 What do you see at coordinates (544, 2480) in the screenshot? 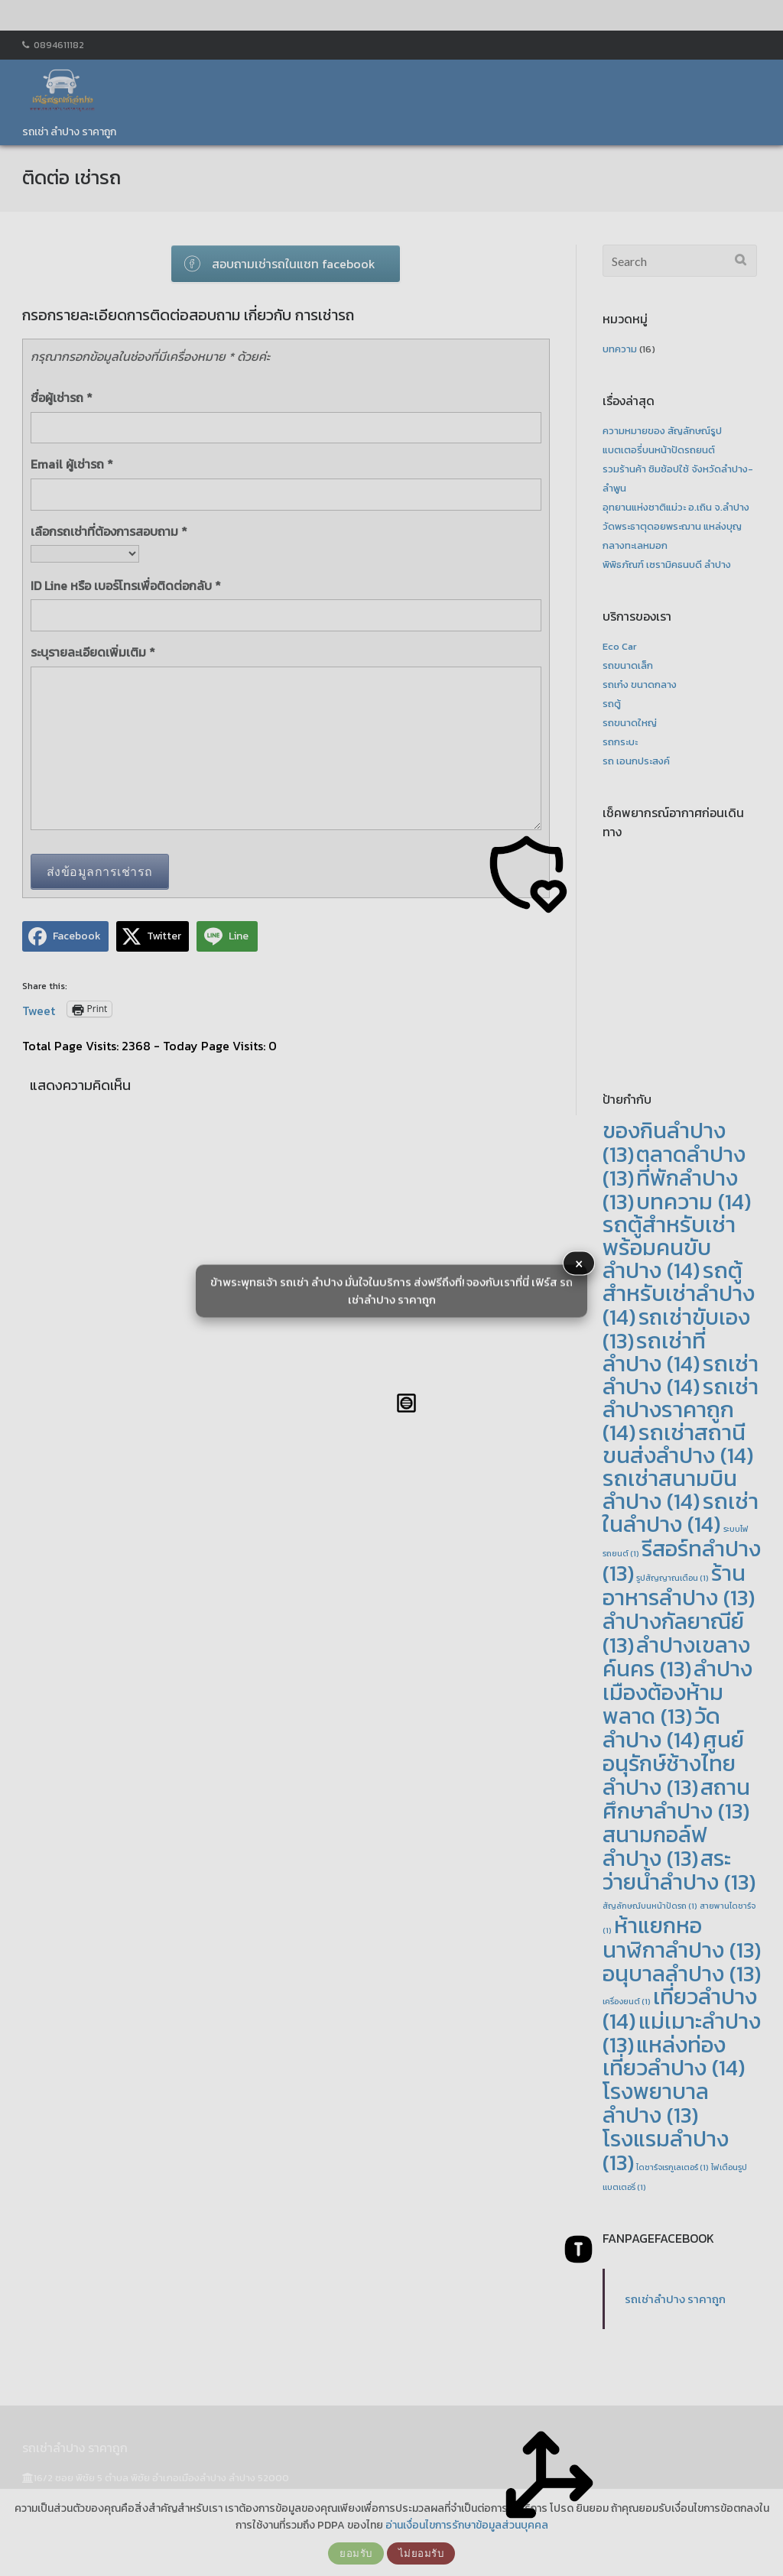
I see `access 3D vector or axis controls` at bounding box center [544, 2480].